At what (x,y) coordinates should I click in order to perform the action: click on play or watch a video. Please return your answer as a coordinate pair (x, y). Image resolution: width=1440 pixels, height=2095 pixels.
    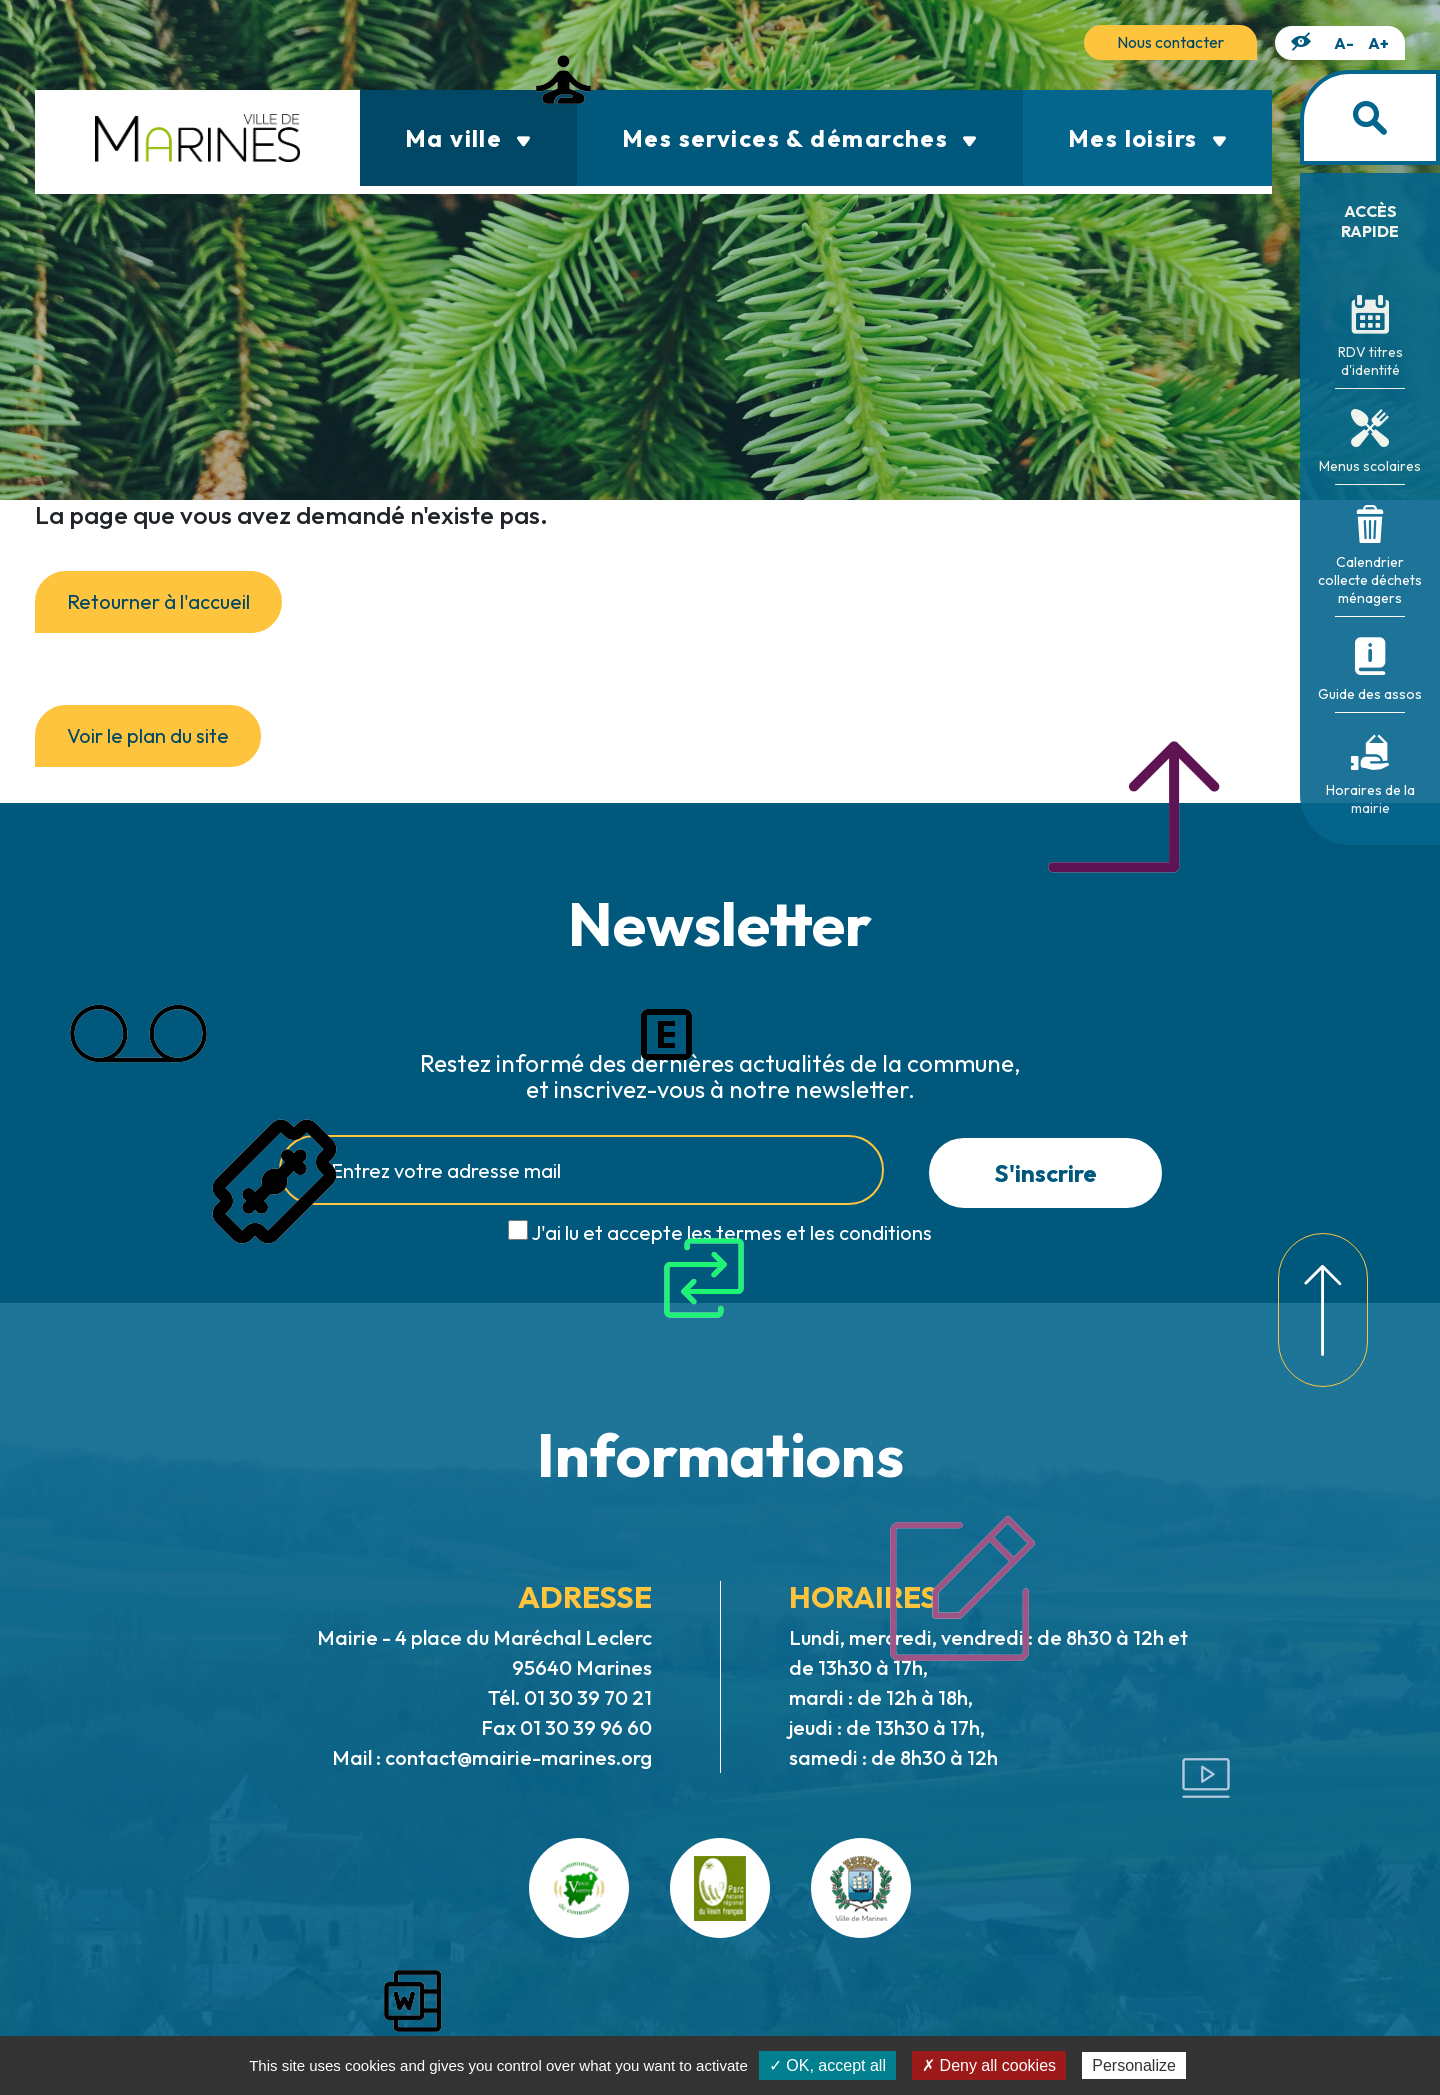
    Looking at the image, I should click on (1206, 1778).